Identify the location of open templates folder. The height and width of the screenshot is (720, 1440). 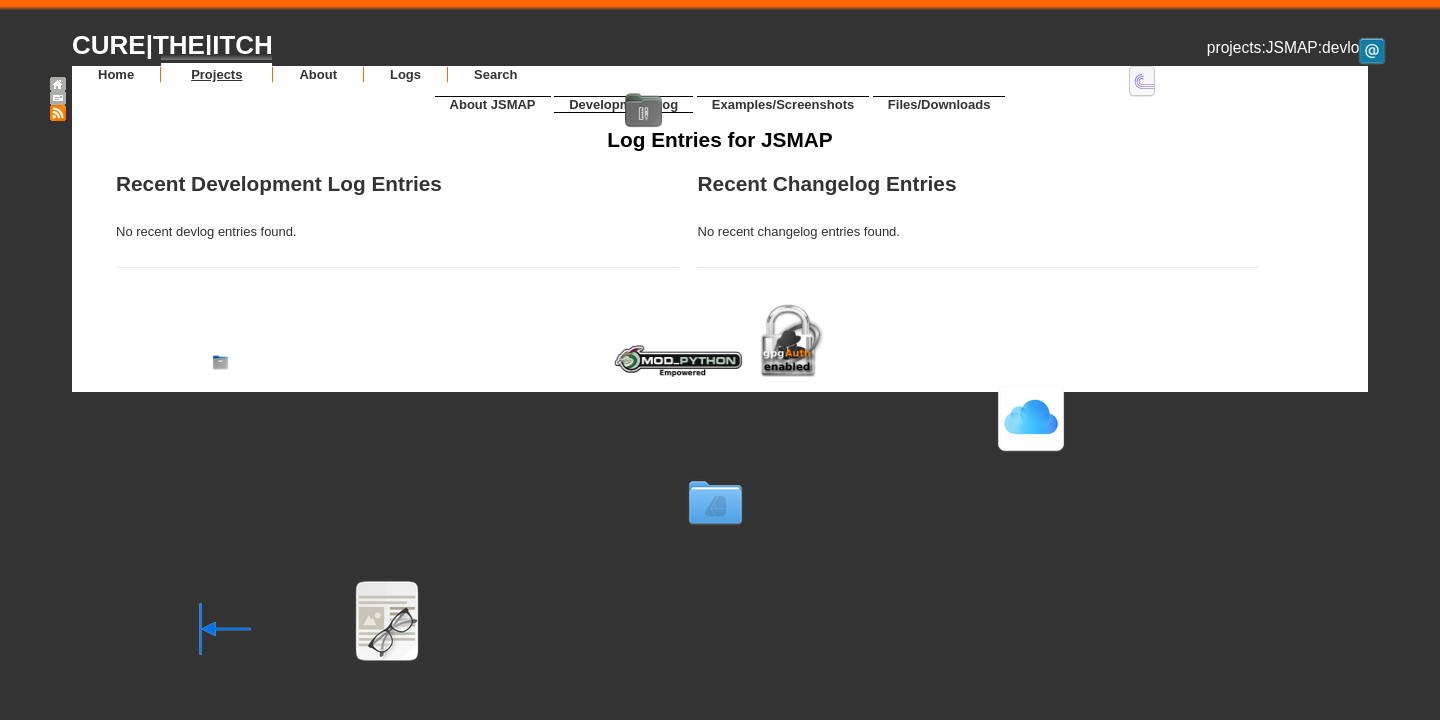
(643, 109).